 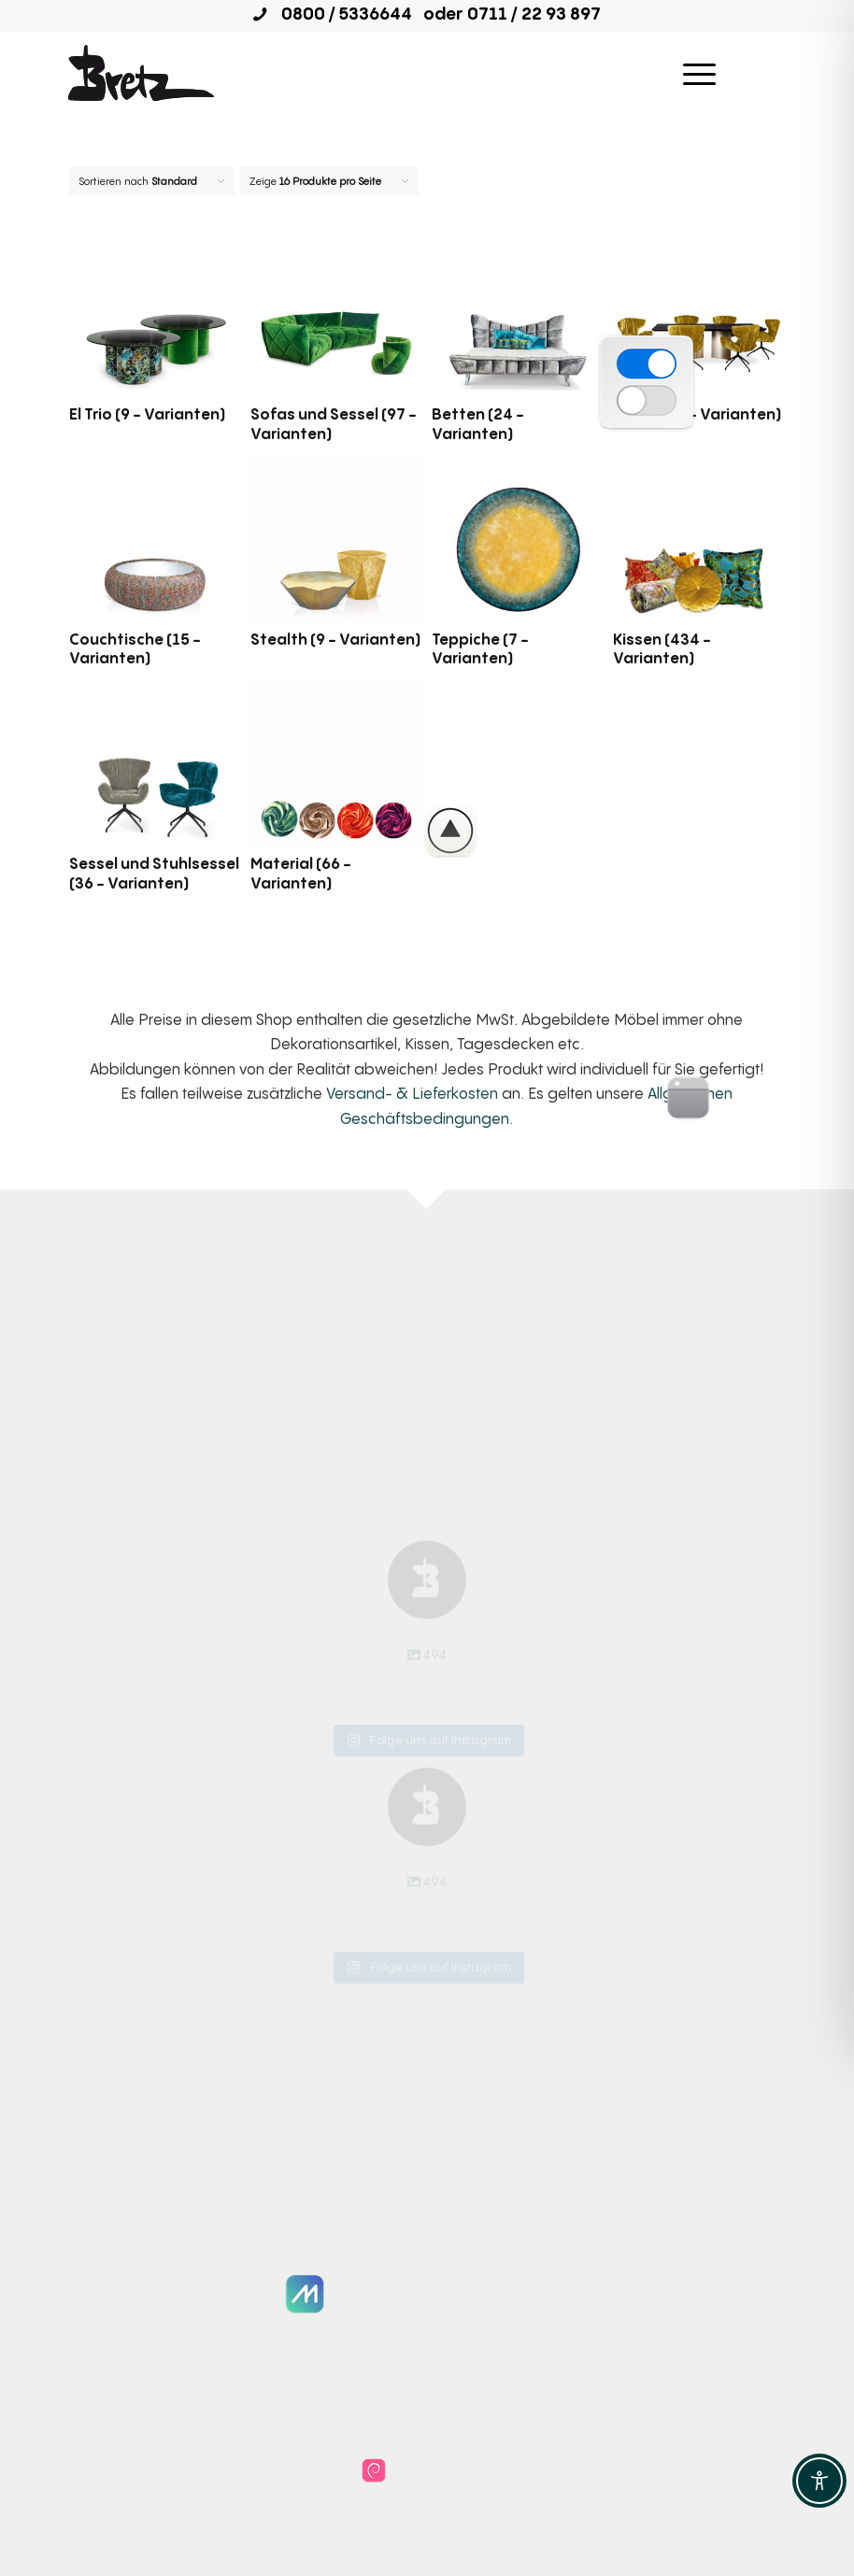 What do you see at coordinates (305, 2294) in the screenshot?
I see `open the maxint app` at bounding box center [305, 2294].